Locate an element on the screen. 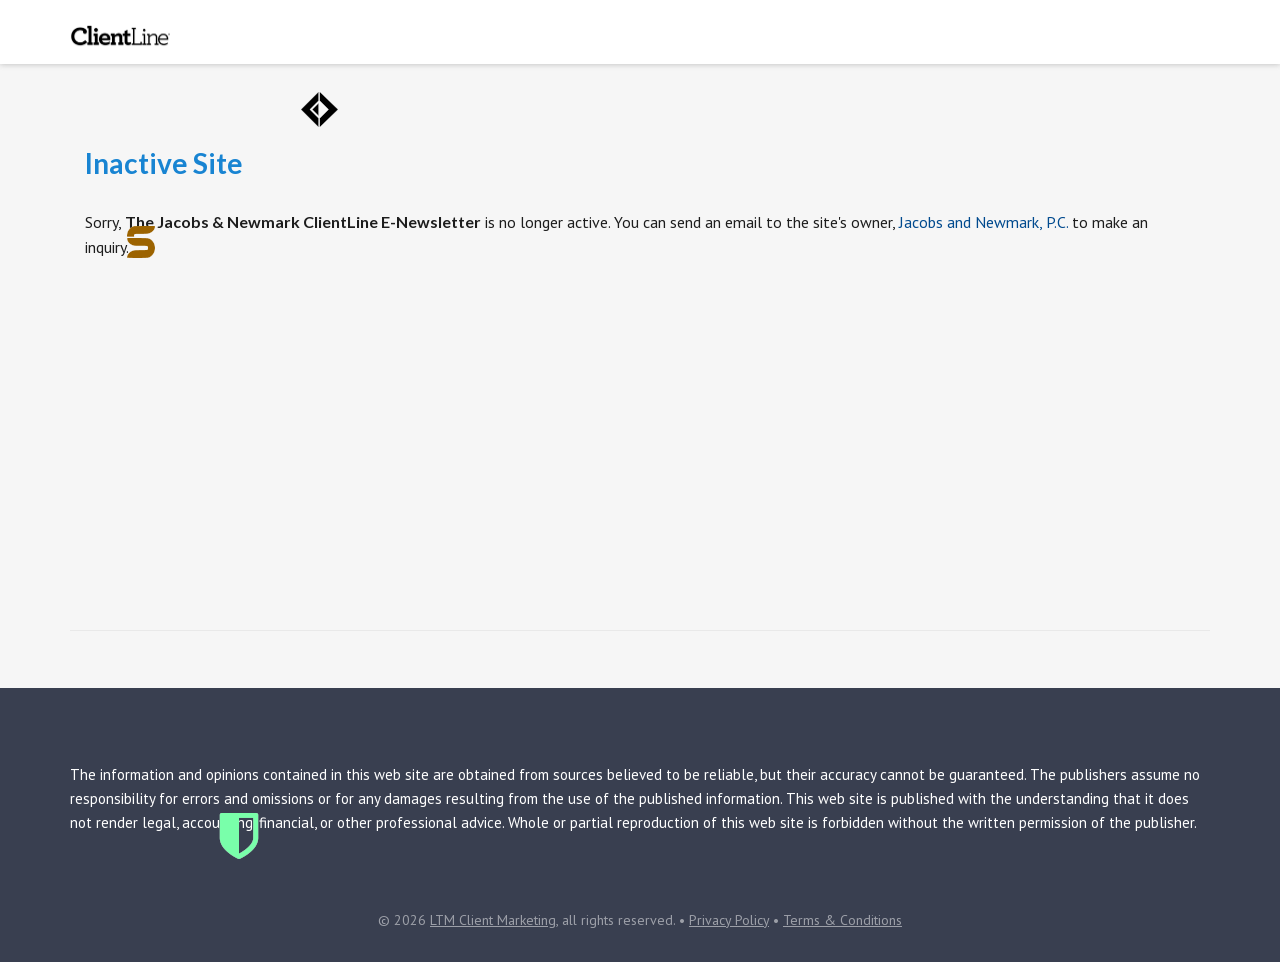 The width and height of the screenshot is (1280, 962). Scrutinizer CI logo is located at coordinates (141, 242).